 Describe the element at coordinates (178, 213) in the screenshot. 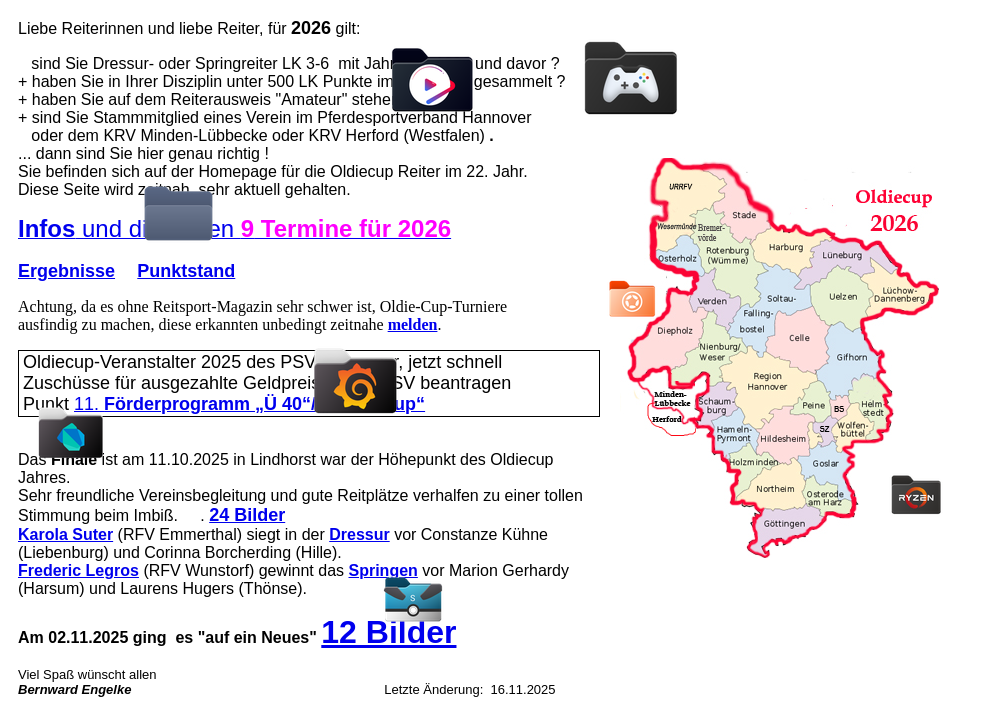

I see `open folder containing files or documents` at that location.